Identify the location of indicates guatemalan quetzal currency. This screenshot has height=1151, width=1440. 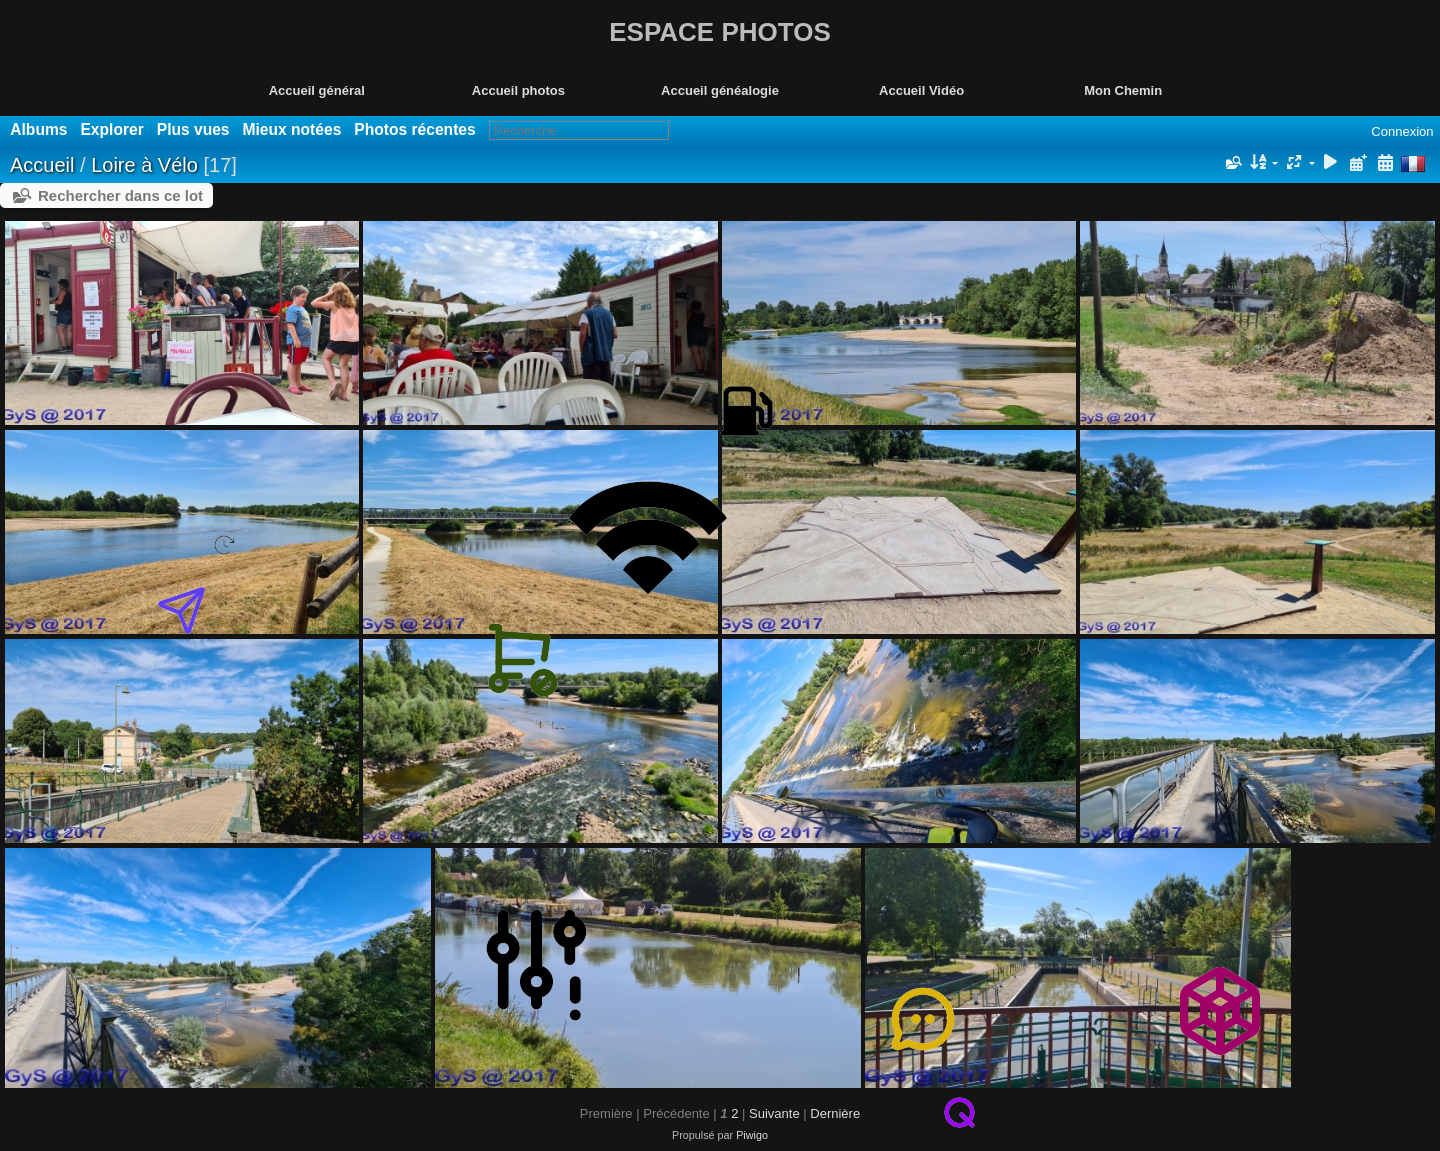
(959, 1112).